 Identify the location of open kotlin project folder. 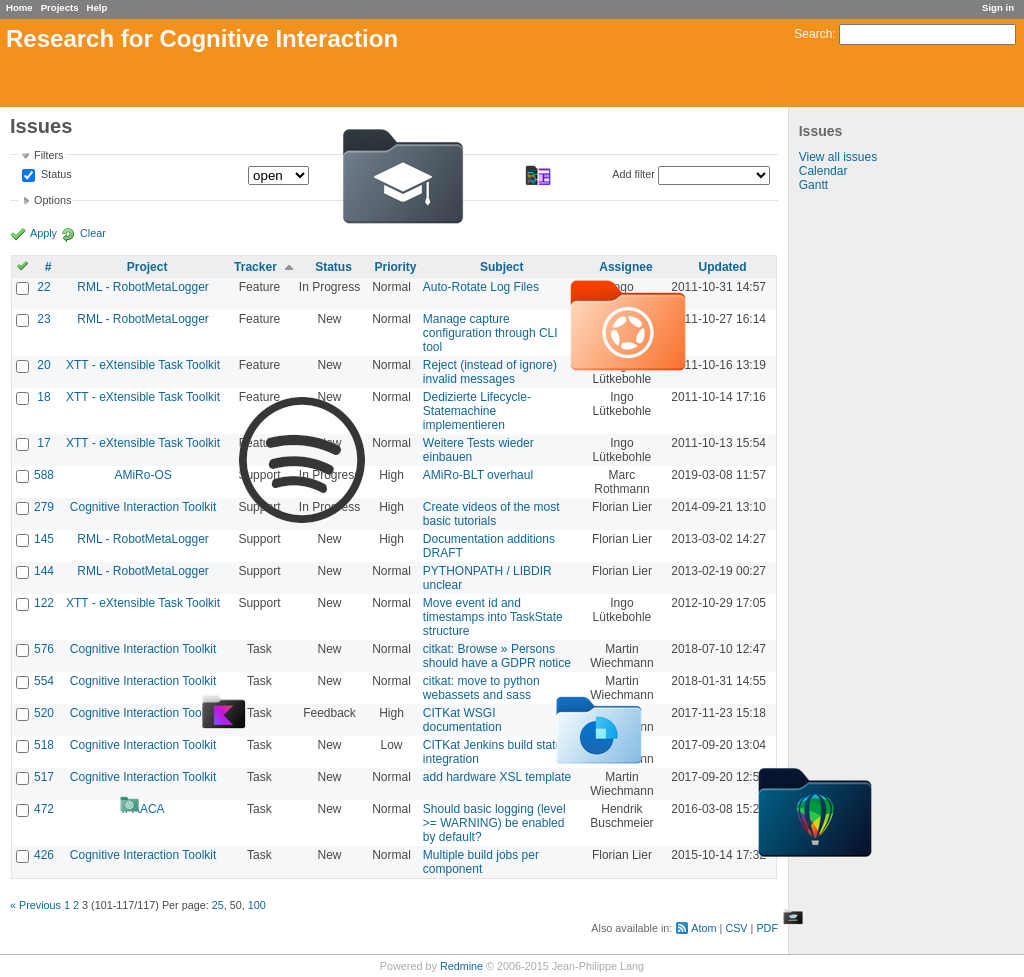
(223, 712).